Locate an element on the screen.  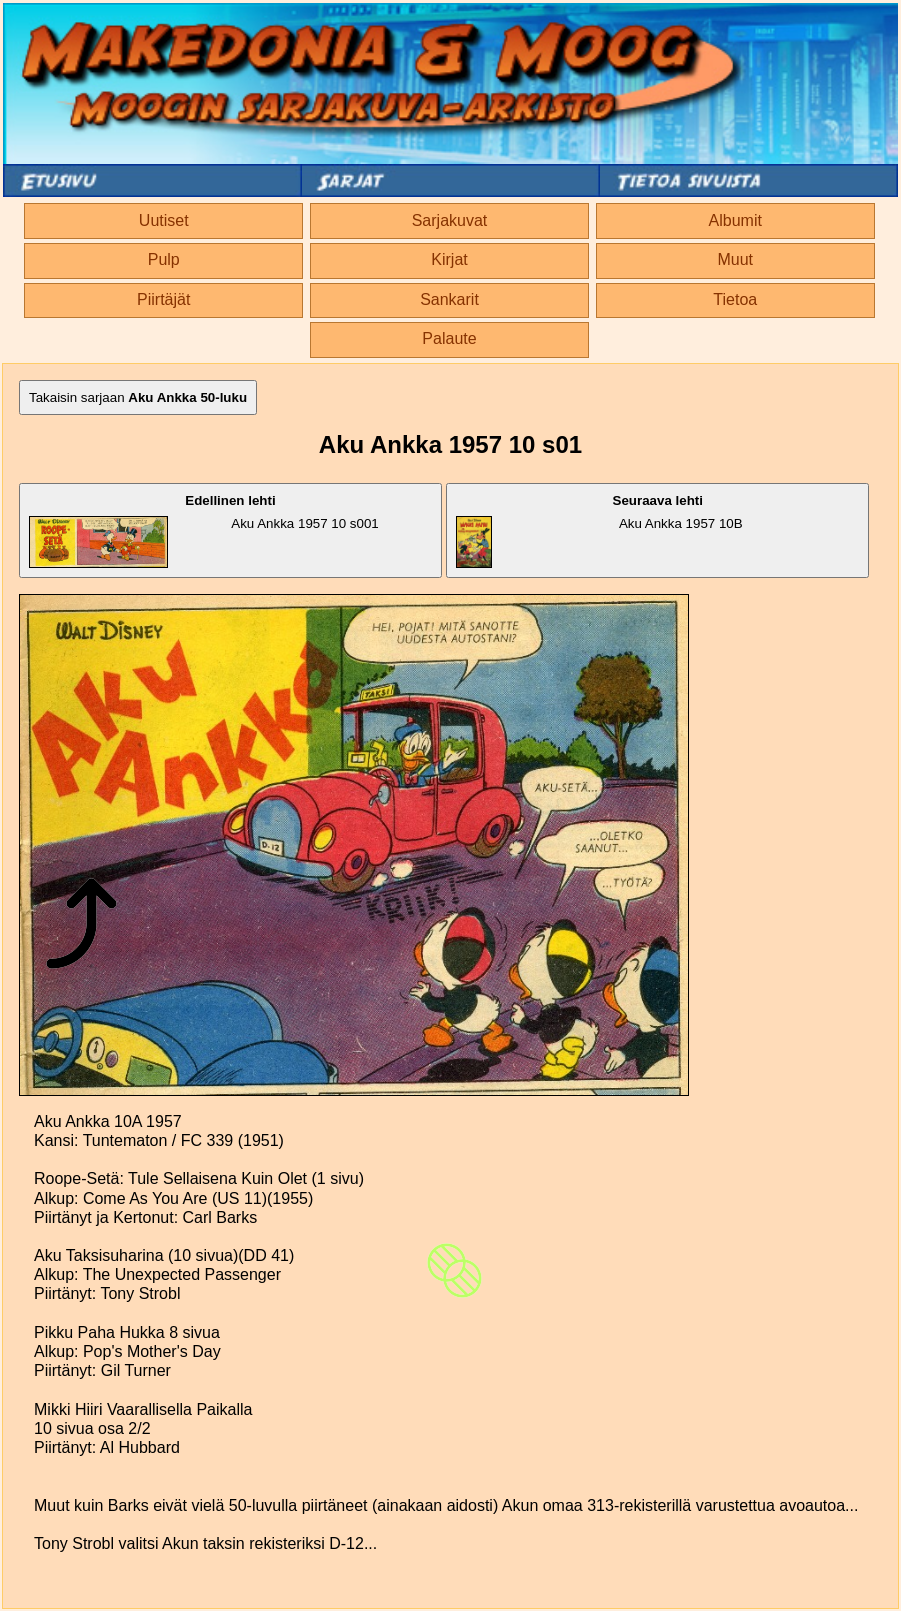
redirect or reroute upward is located at coordinates (81, 923).